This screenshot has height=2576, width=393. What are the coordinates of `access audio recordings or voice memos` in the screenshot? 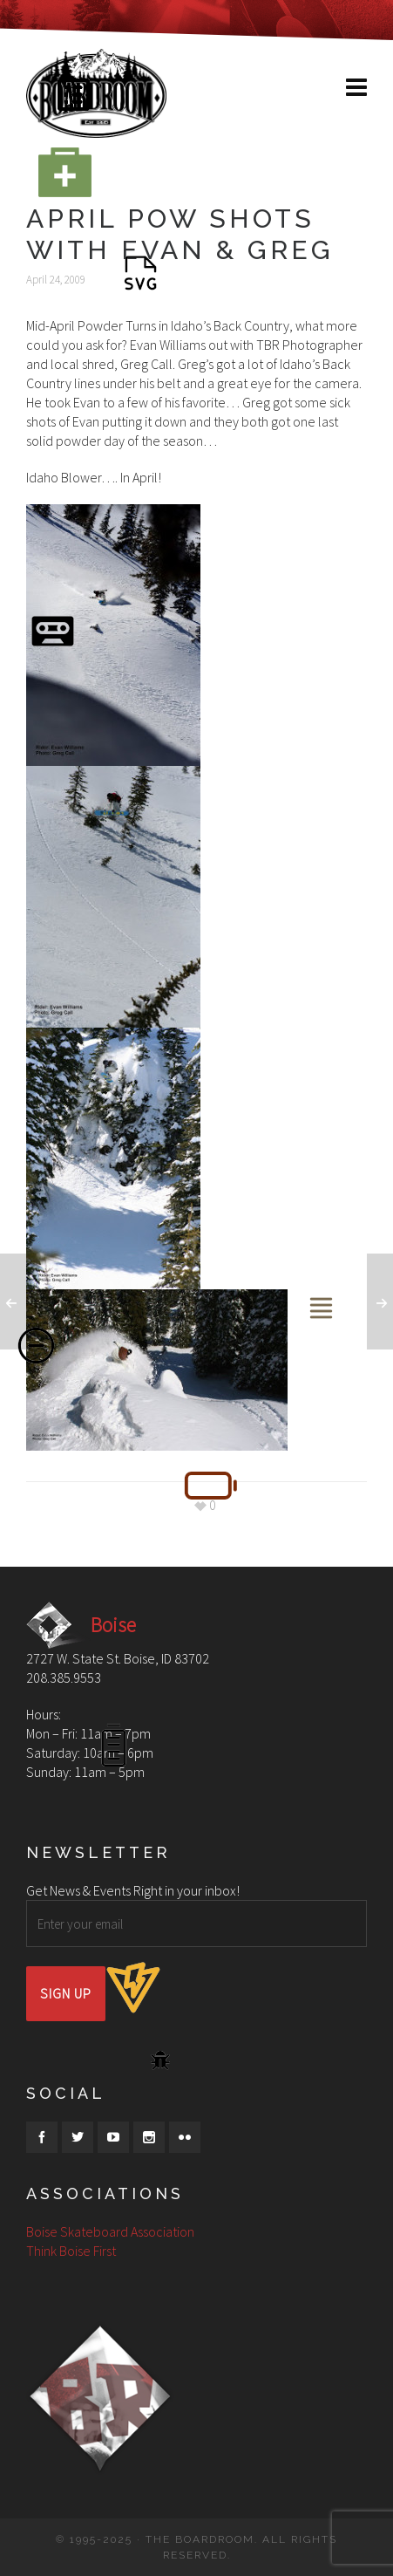 It's located at (52, 631).